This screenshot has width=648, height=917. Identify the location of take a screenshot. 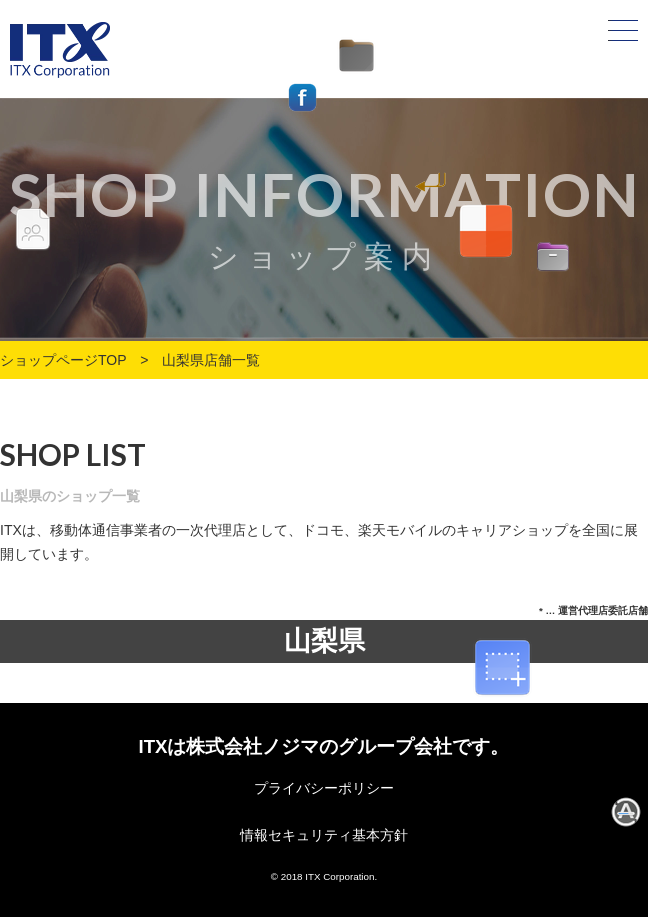
(502, 667).